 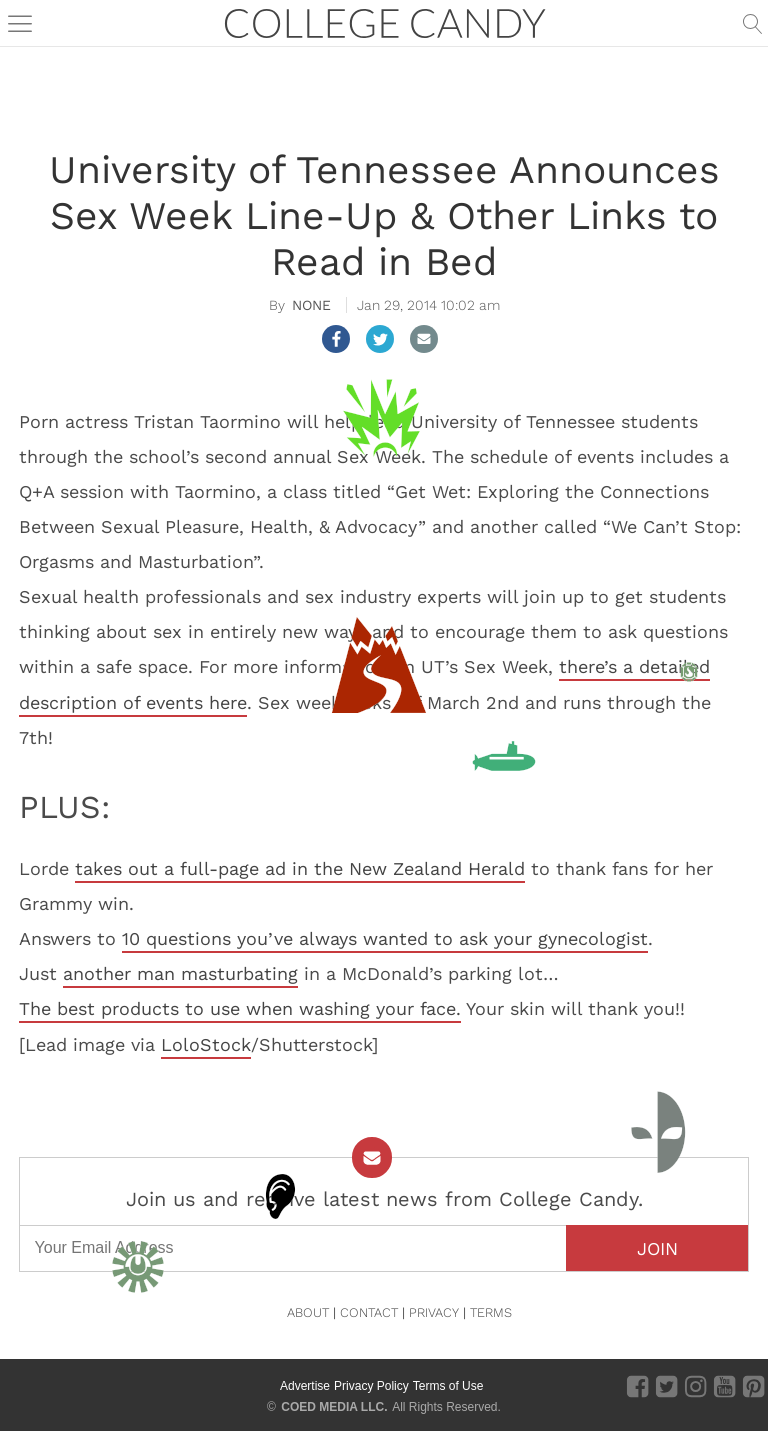 What do you see at coordinates (381, 418) in the screenshot?
I see `indicates a mine has been triggered or detonated` at bounding box center [381, 418].